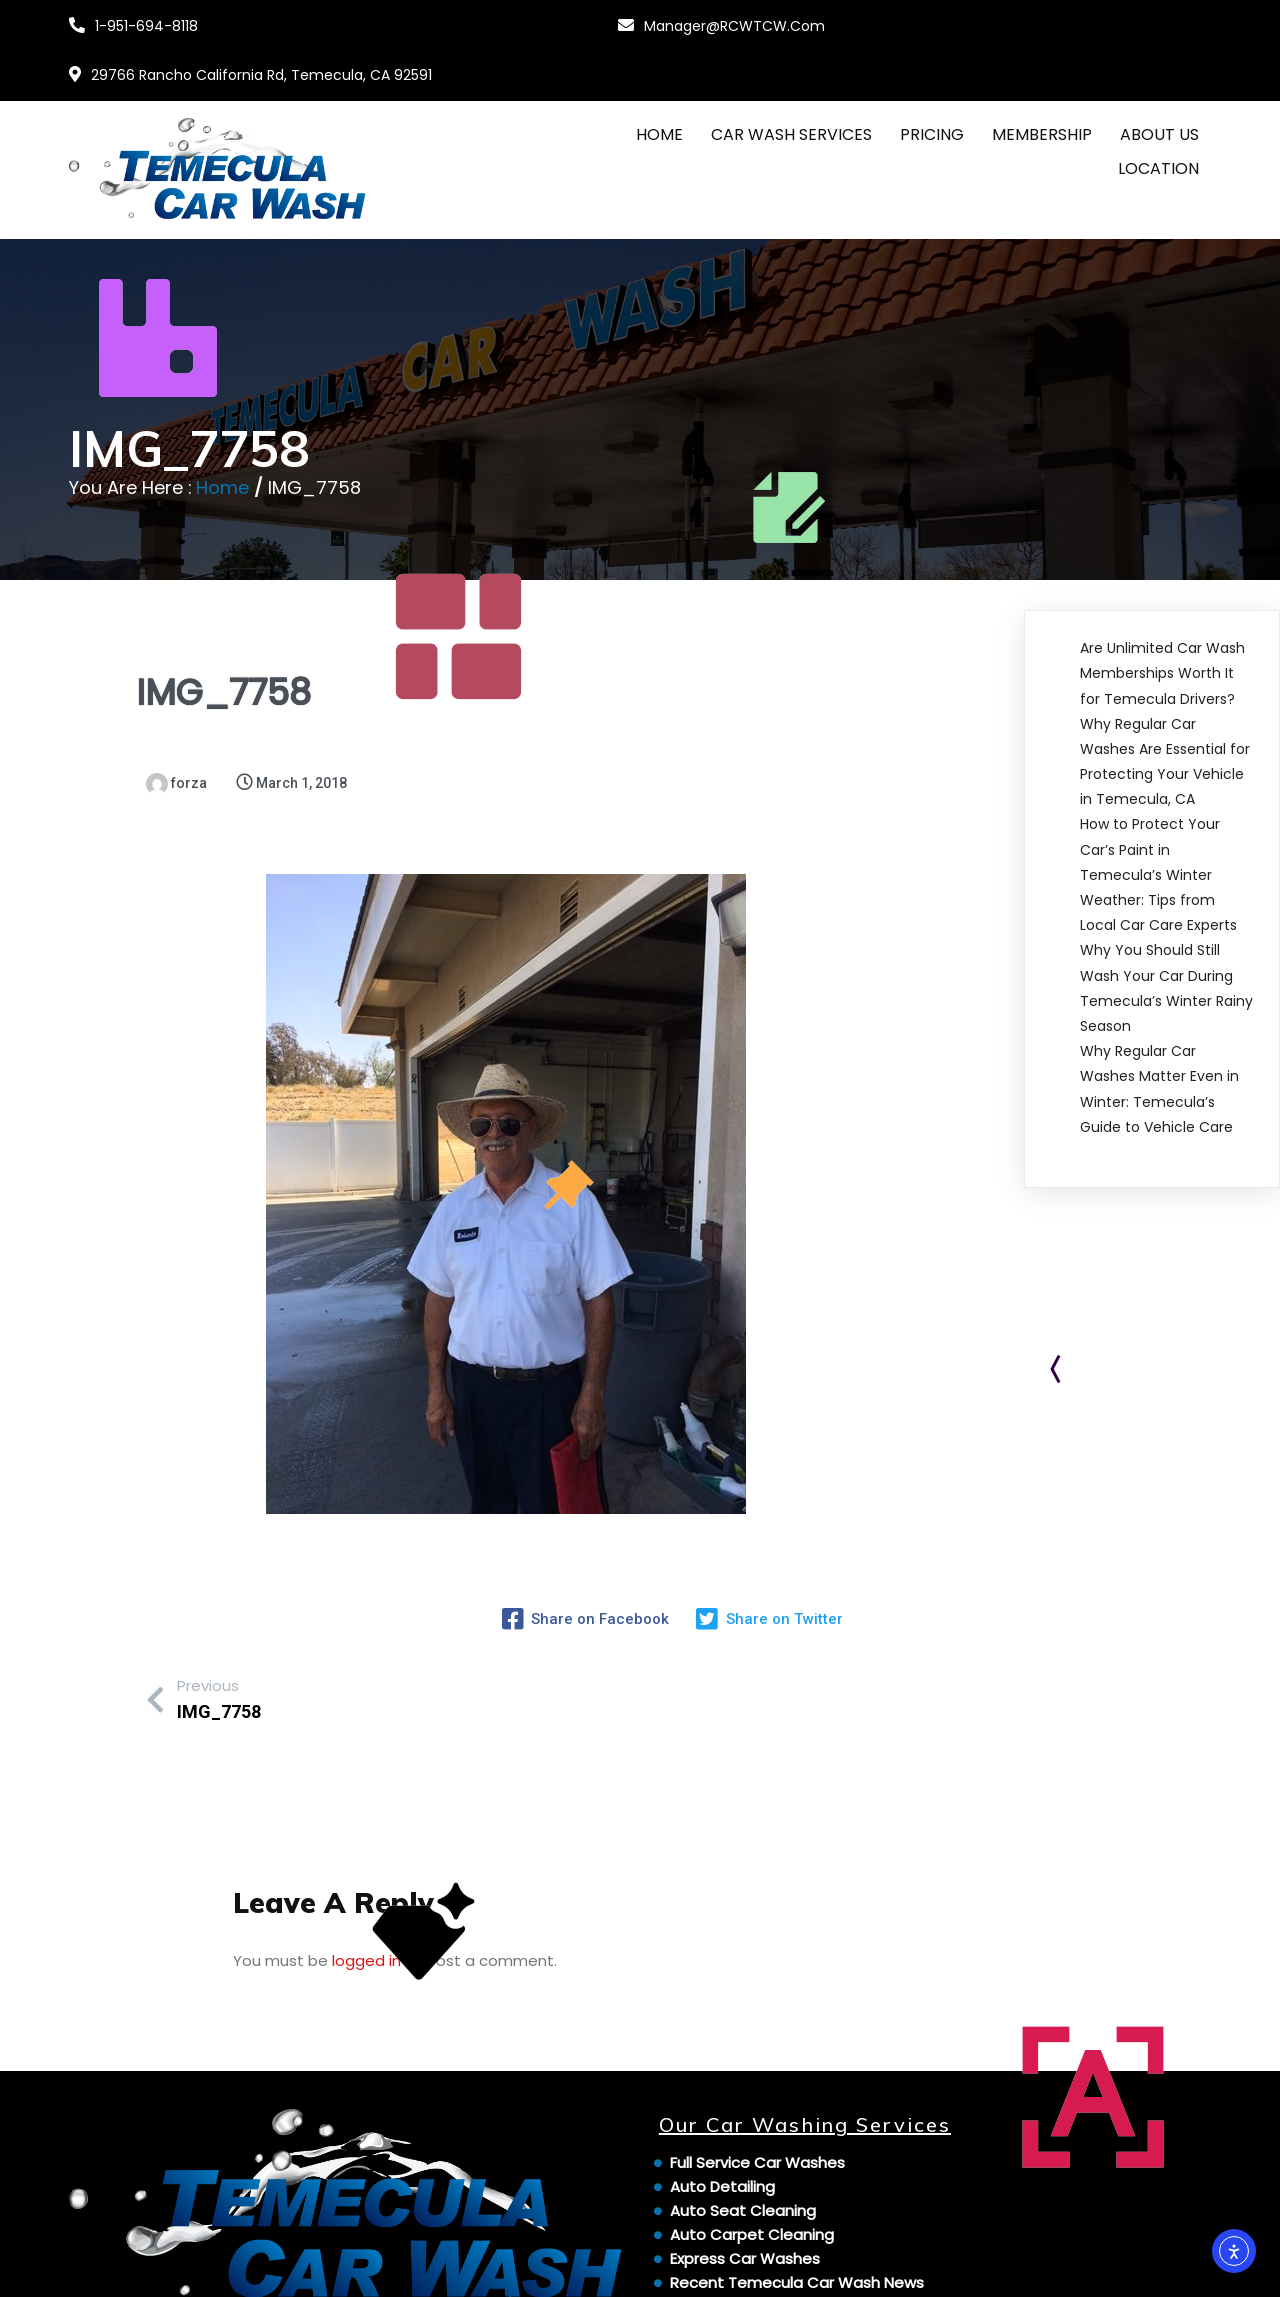 The height and width of the screenshot is (2297, 1280). I want to click on access the dashboard or control panel, so click(458, 636).